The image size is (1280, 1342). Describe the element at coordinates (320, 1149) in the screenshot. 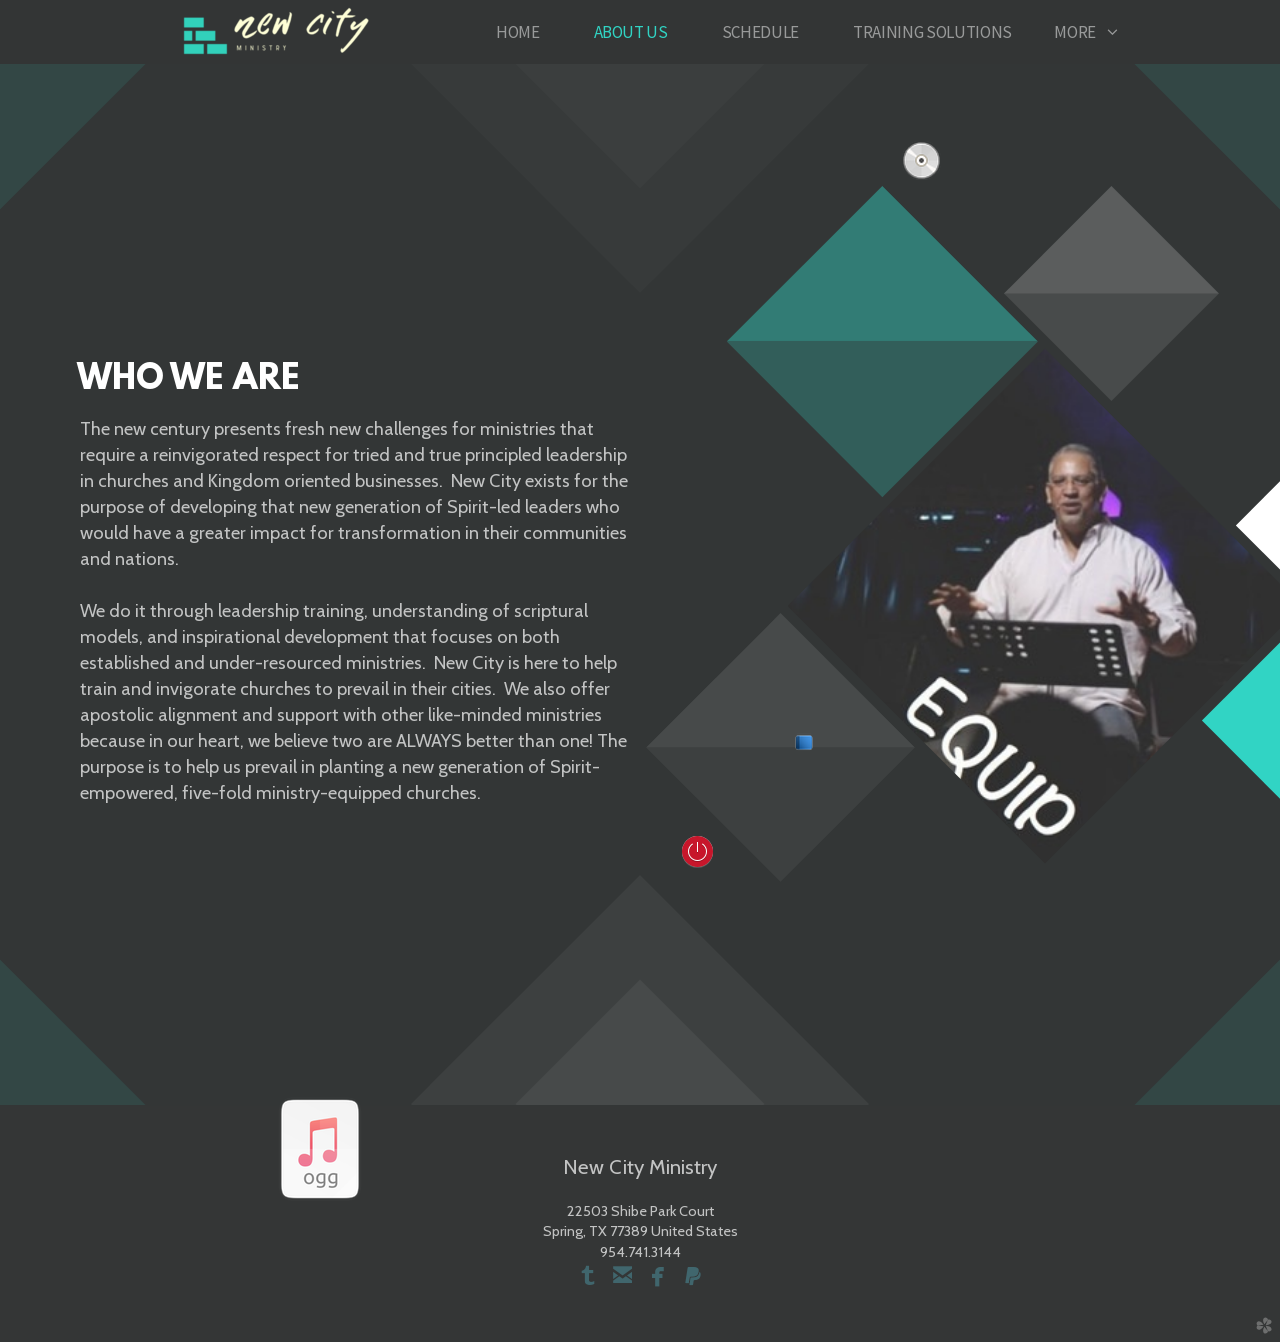

I see `an ogg vorbis audio file` at that location.